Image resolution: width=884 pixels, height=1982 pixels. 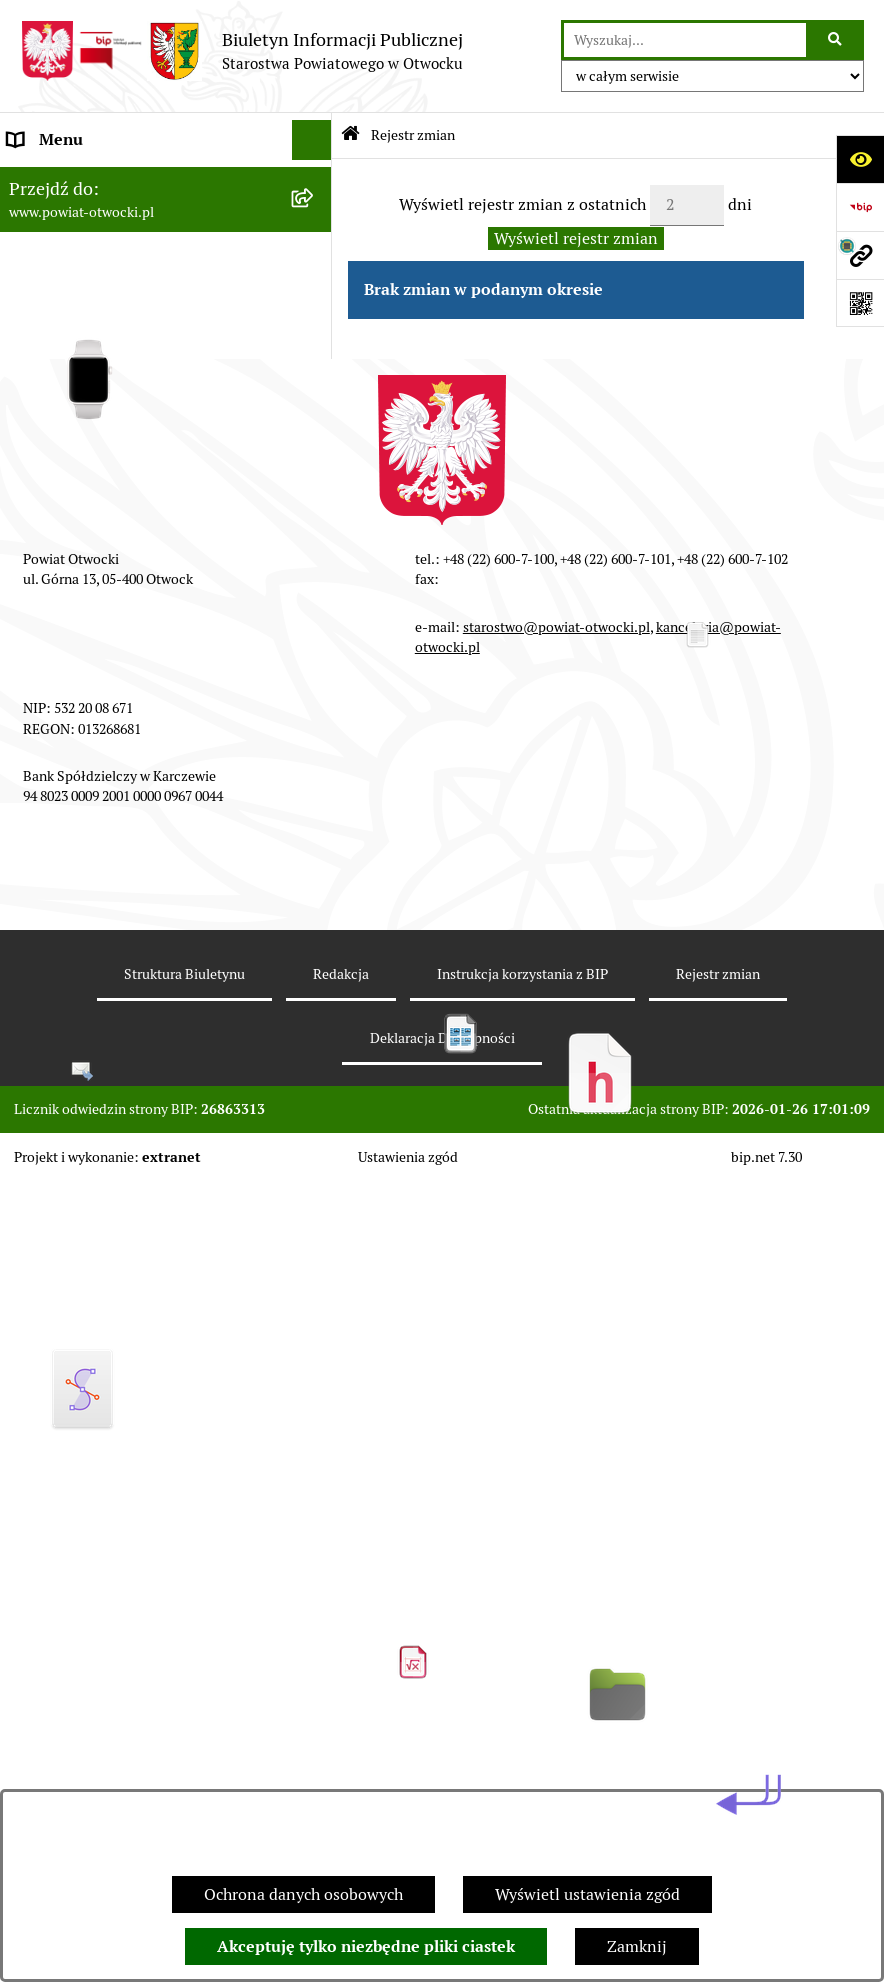 What do you see at coordinates (82, 1389) in the screenshot?
I see `open a drawing template file` at bounding box center [82, 1389].